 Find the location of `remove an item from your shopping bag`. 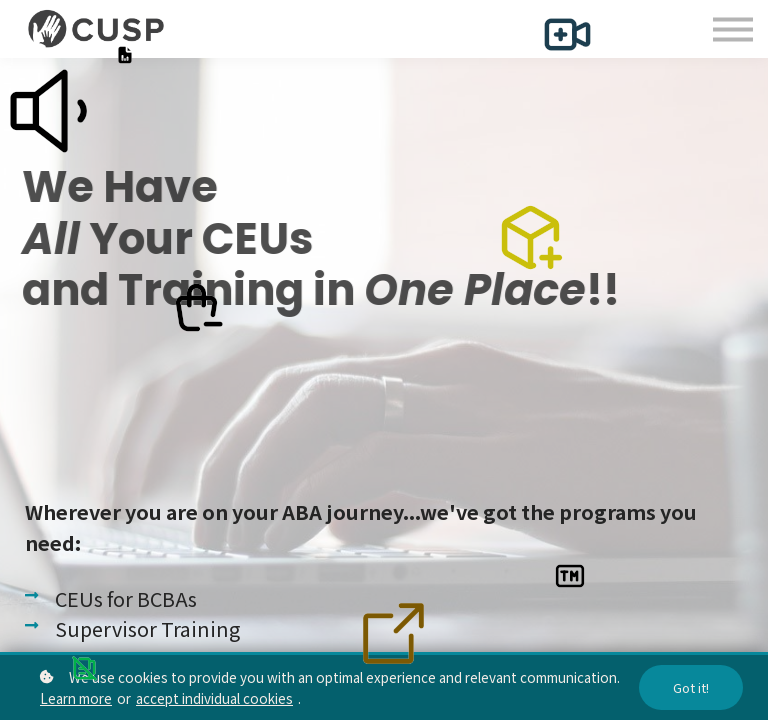

remove an item from your shopping bag is located at coordinates (196, 307).